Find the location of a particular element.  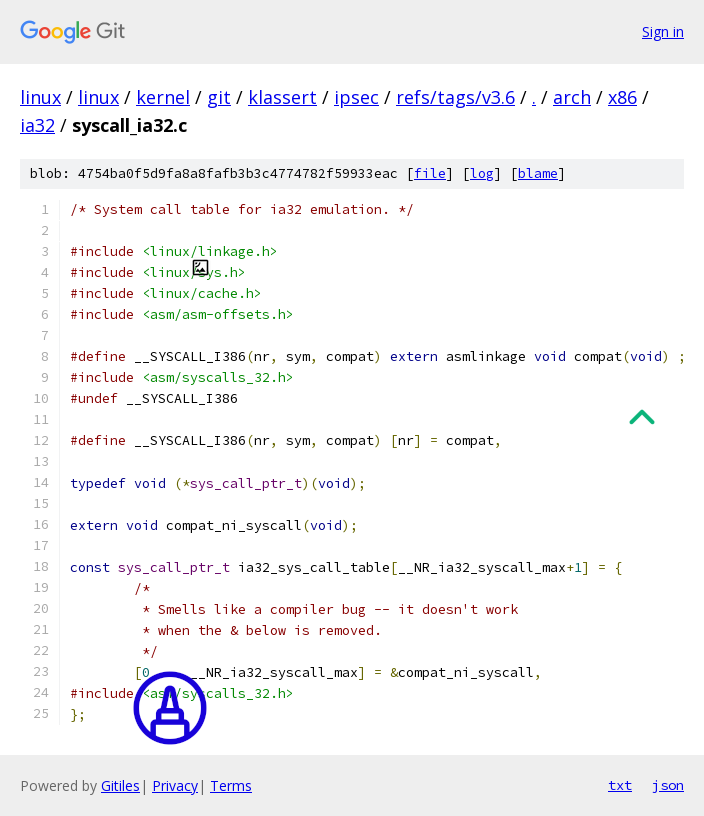

switch to satellite map view is located at coordinates (200, 267).